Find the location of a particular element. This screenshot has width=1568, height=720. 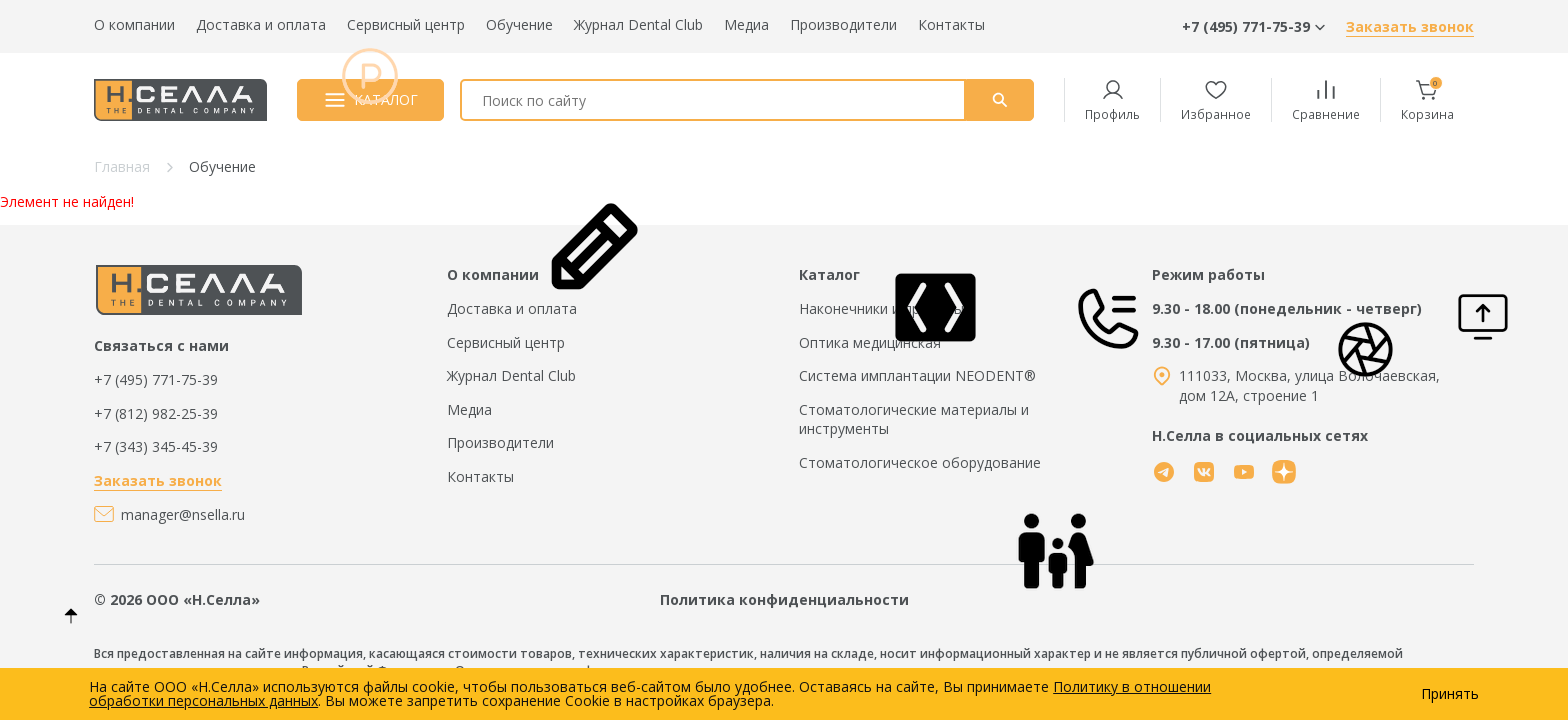

view or edit source code is located at coordinates (935, 307).